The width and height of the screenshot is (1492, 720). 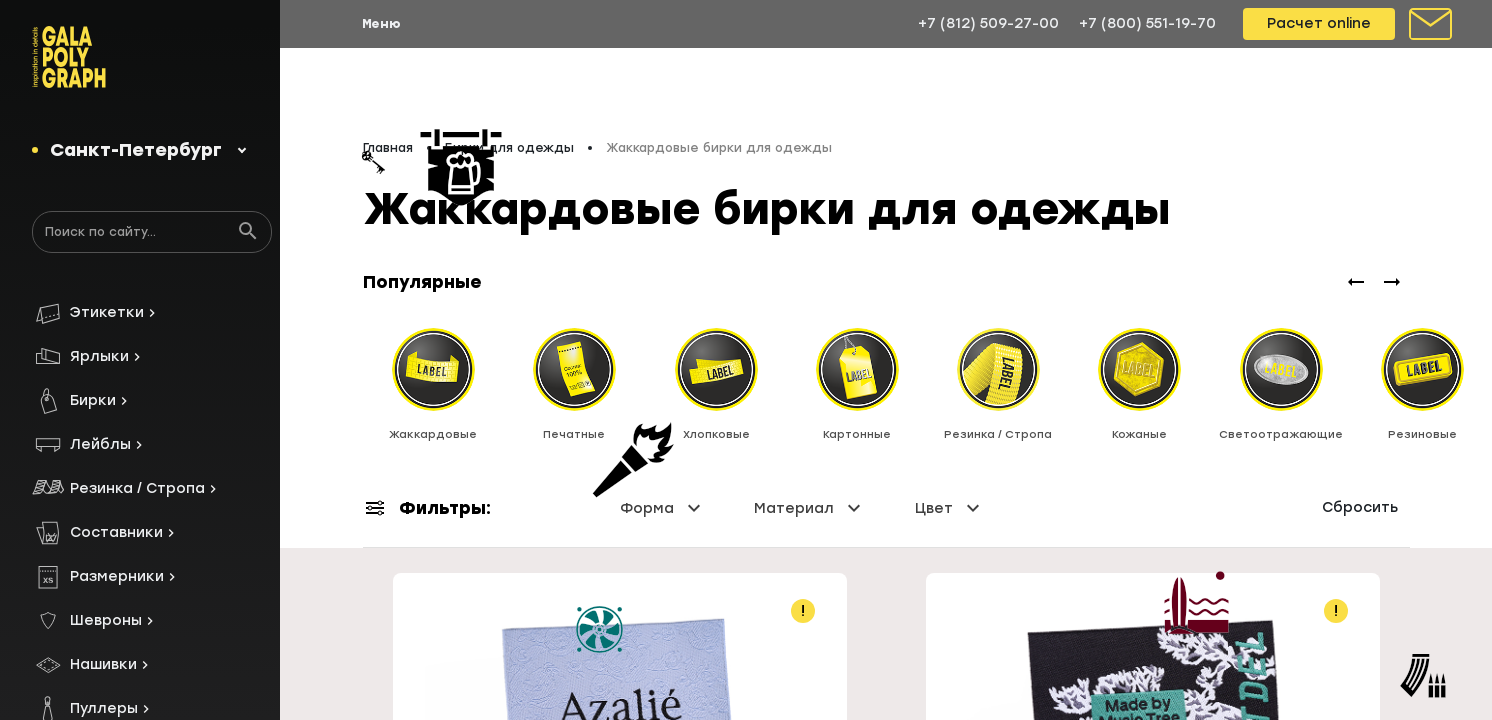 I want to click on toggle flashlight or torch mode, so click(x=633, y=457).